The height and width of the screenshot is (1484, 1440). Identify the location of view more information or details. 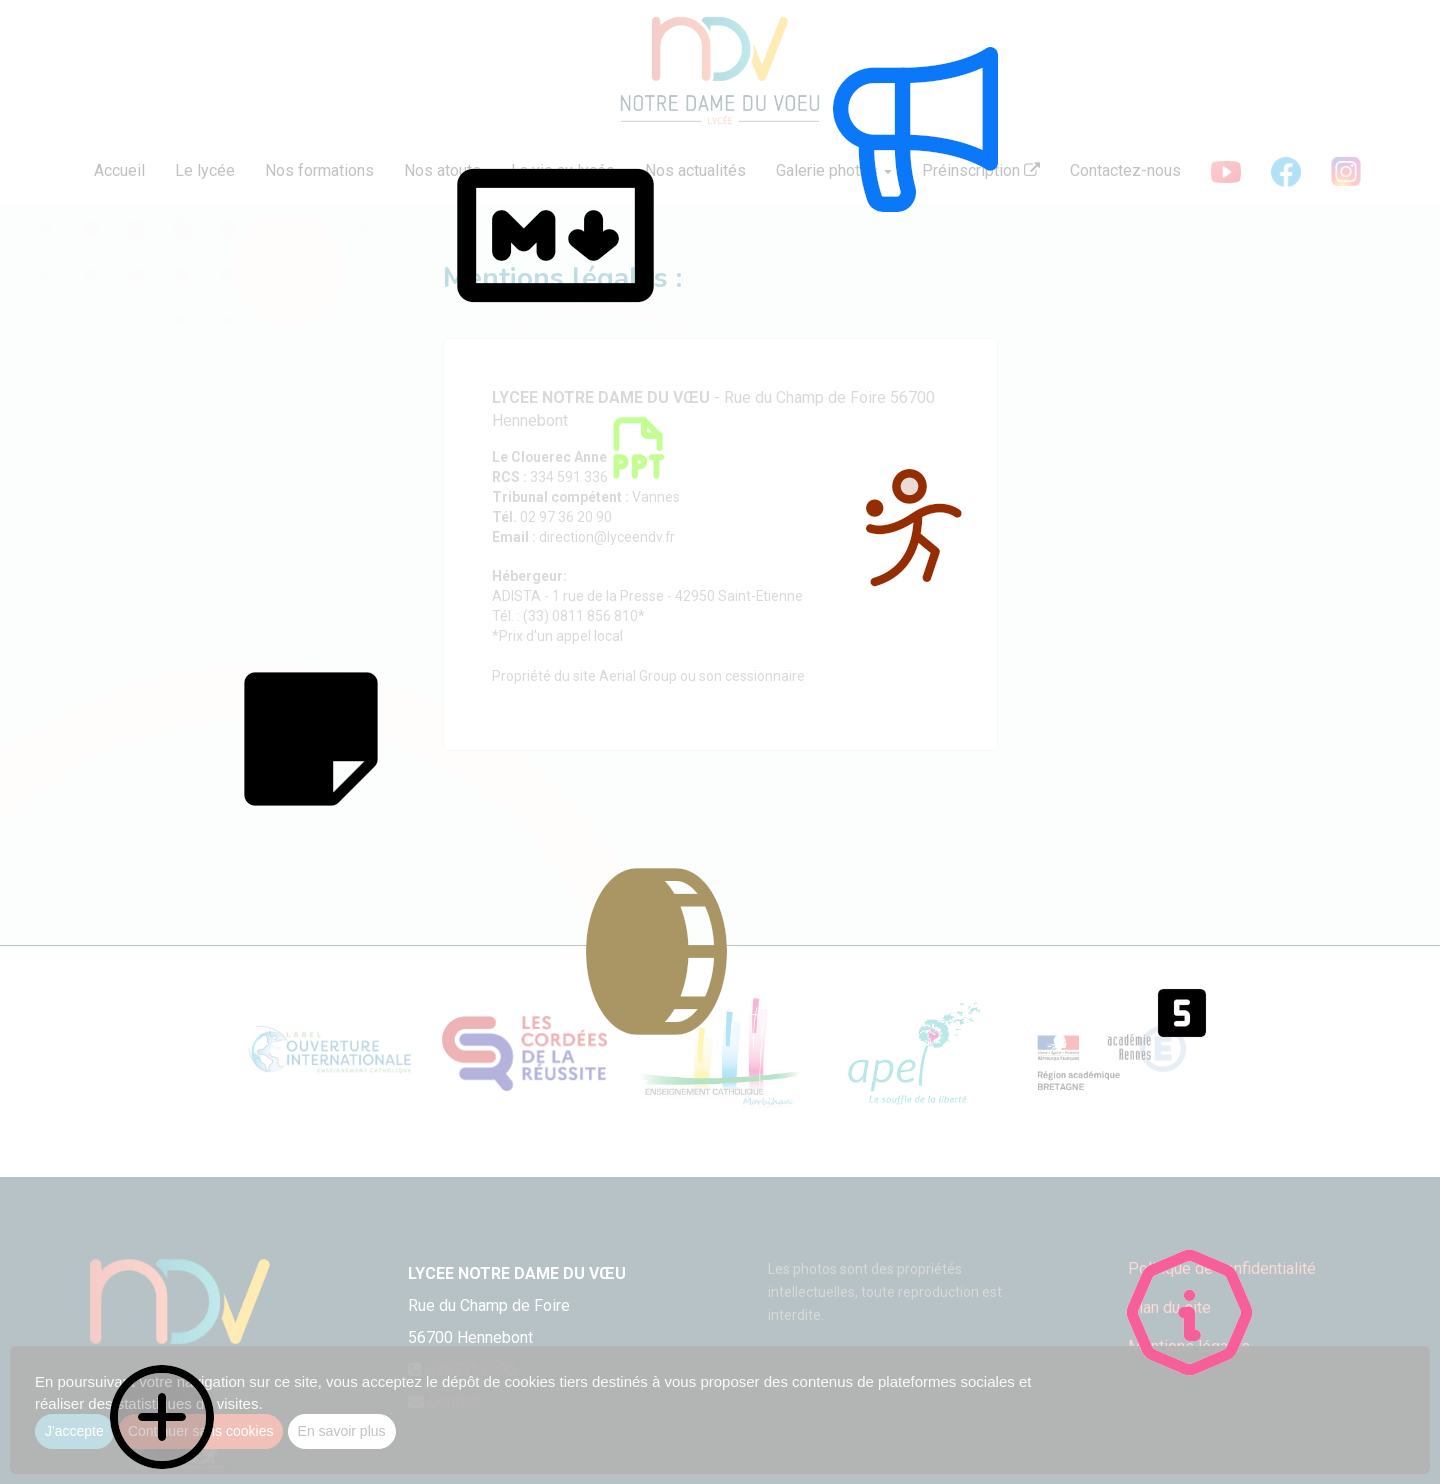
(1189, 1312).